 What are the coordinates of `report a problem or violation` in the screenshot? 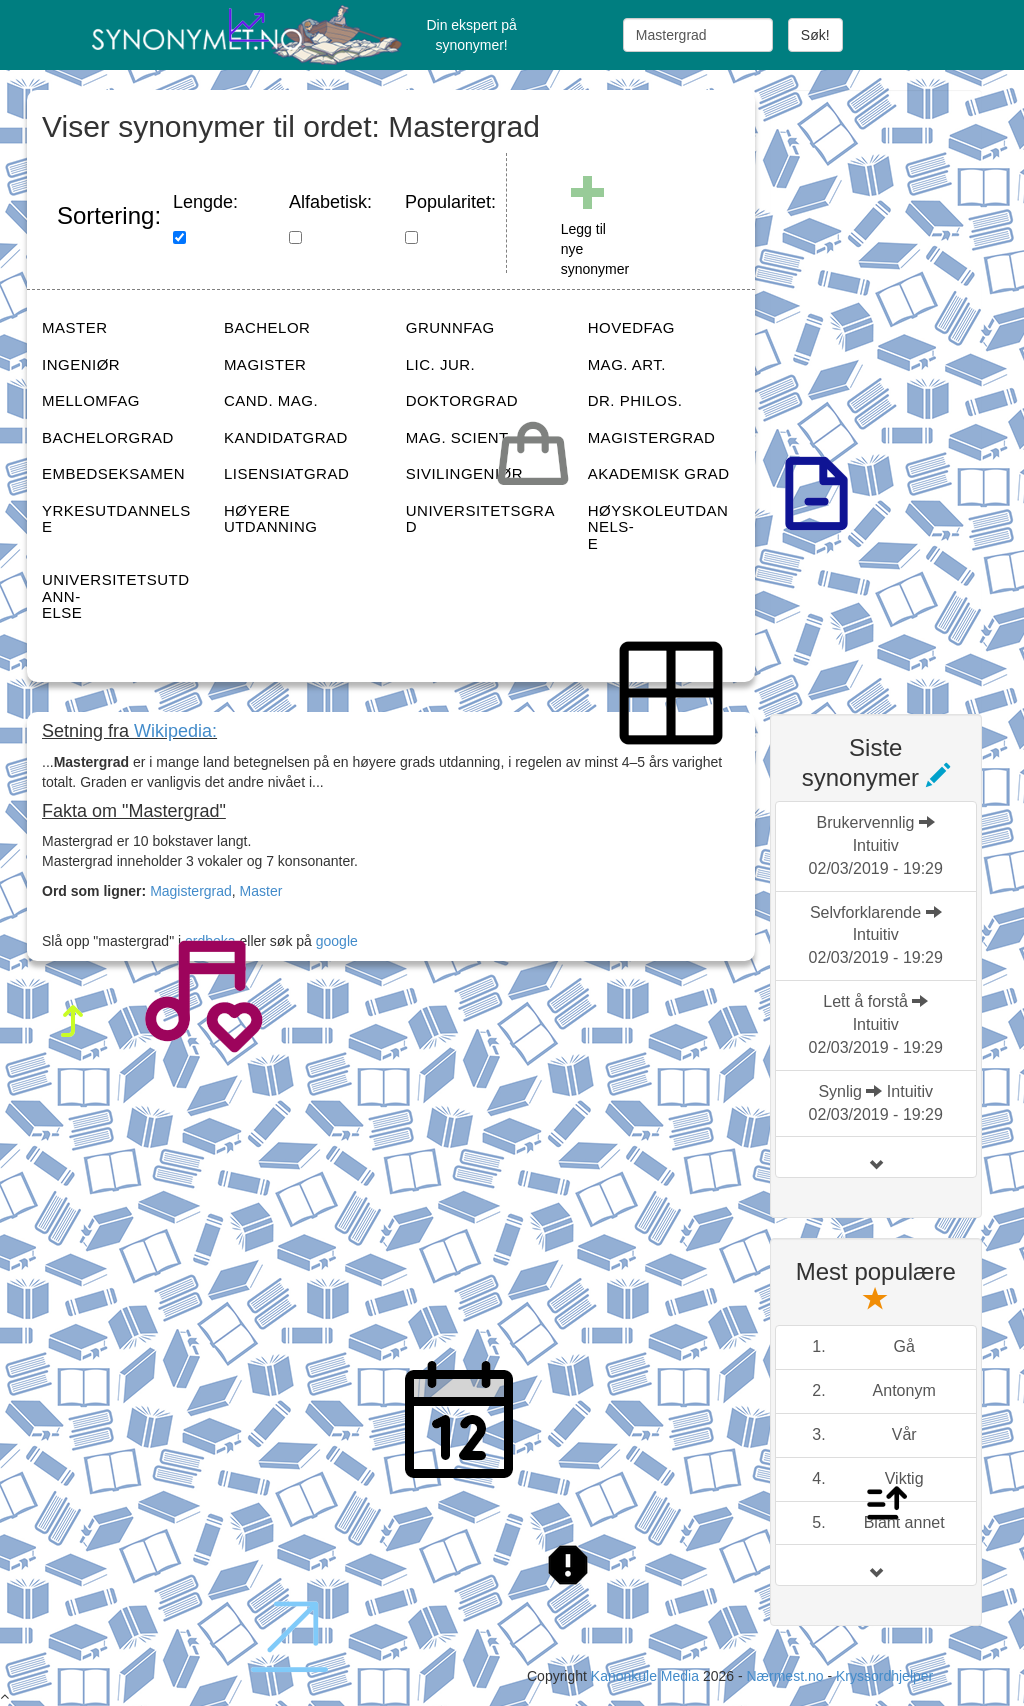 It's located at (568, 1565).